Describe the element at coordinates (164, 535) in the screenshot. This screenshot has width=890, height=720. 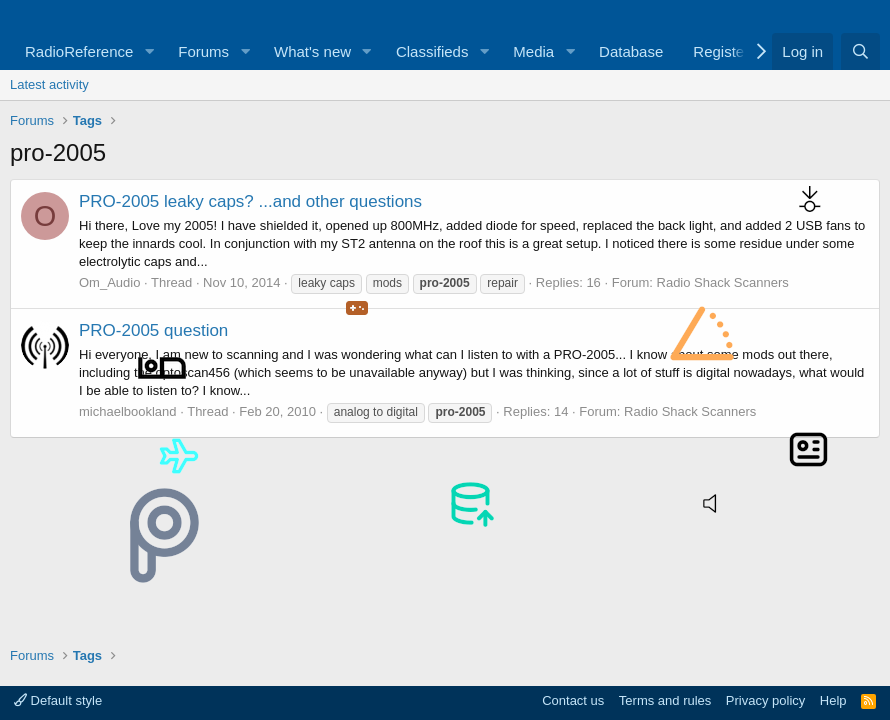
I see `open picsart photo editing app` at that location.